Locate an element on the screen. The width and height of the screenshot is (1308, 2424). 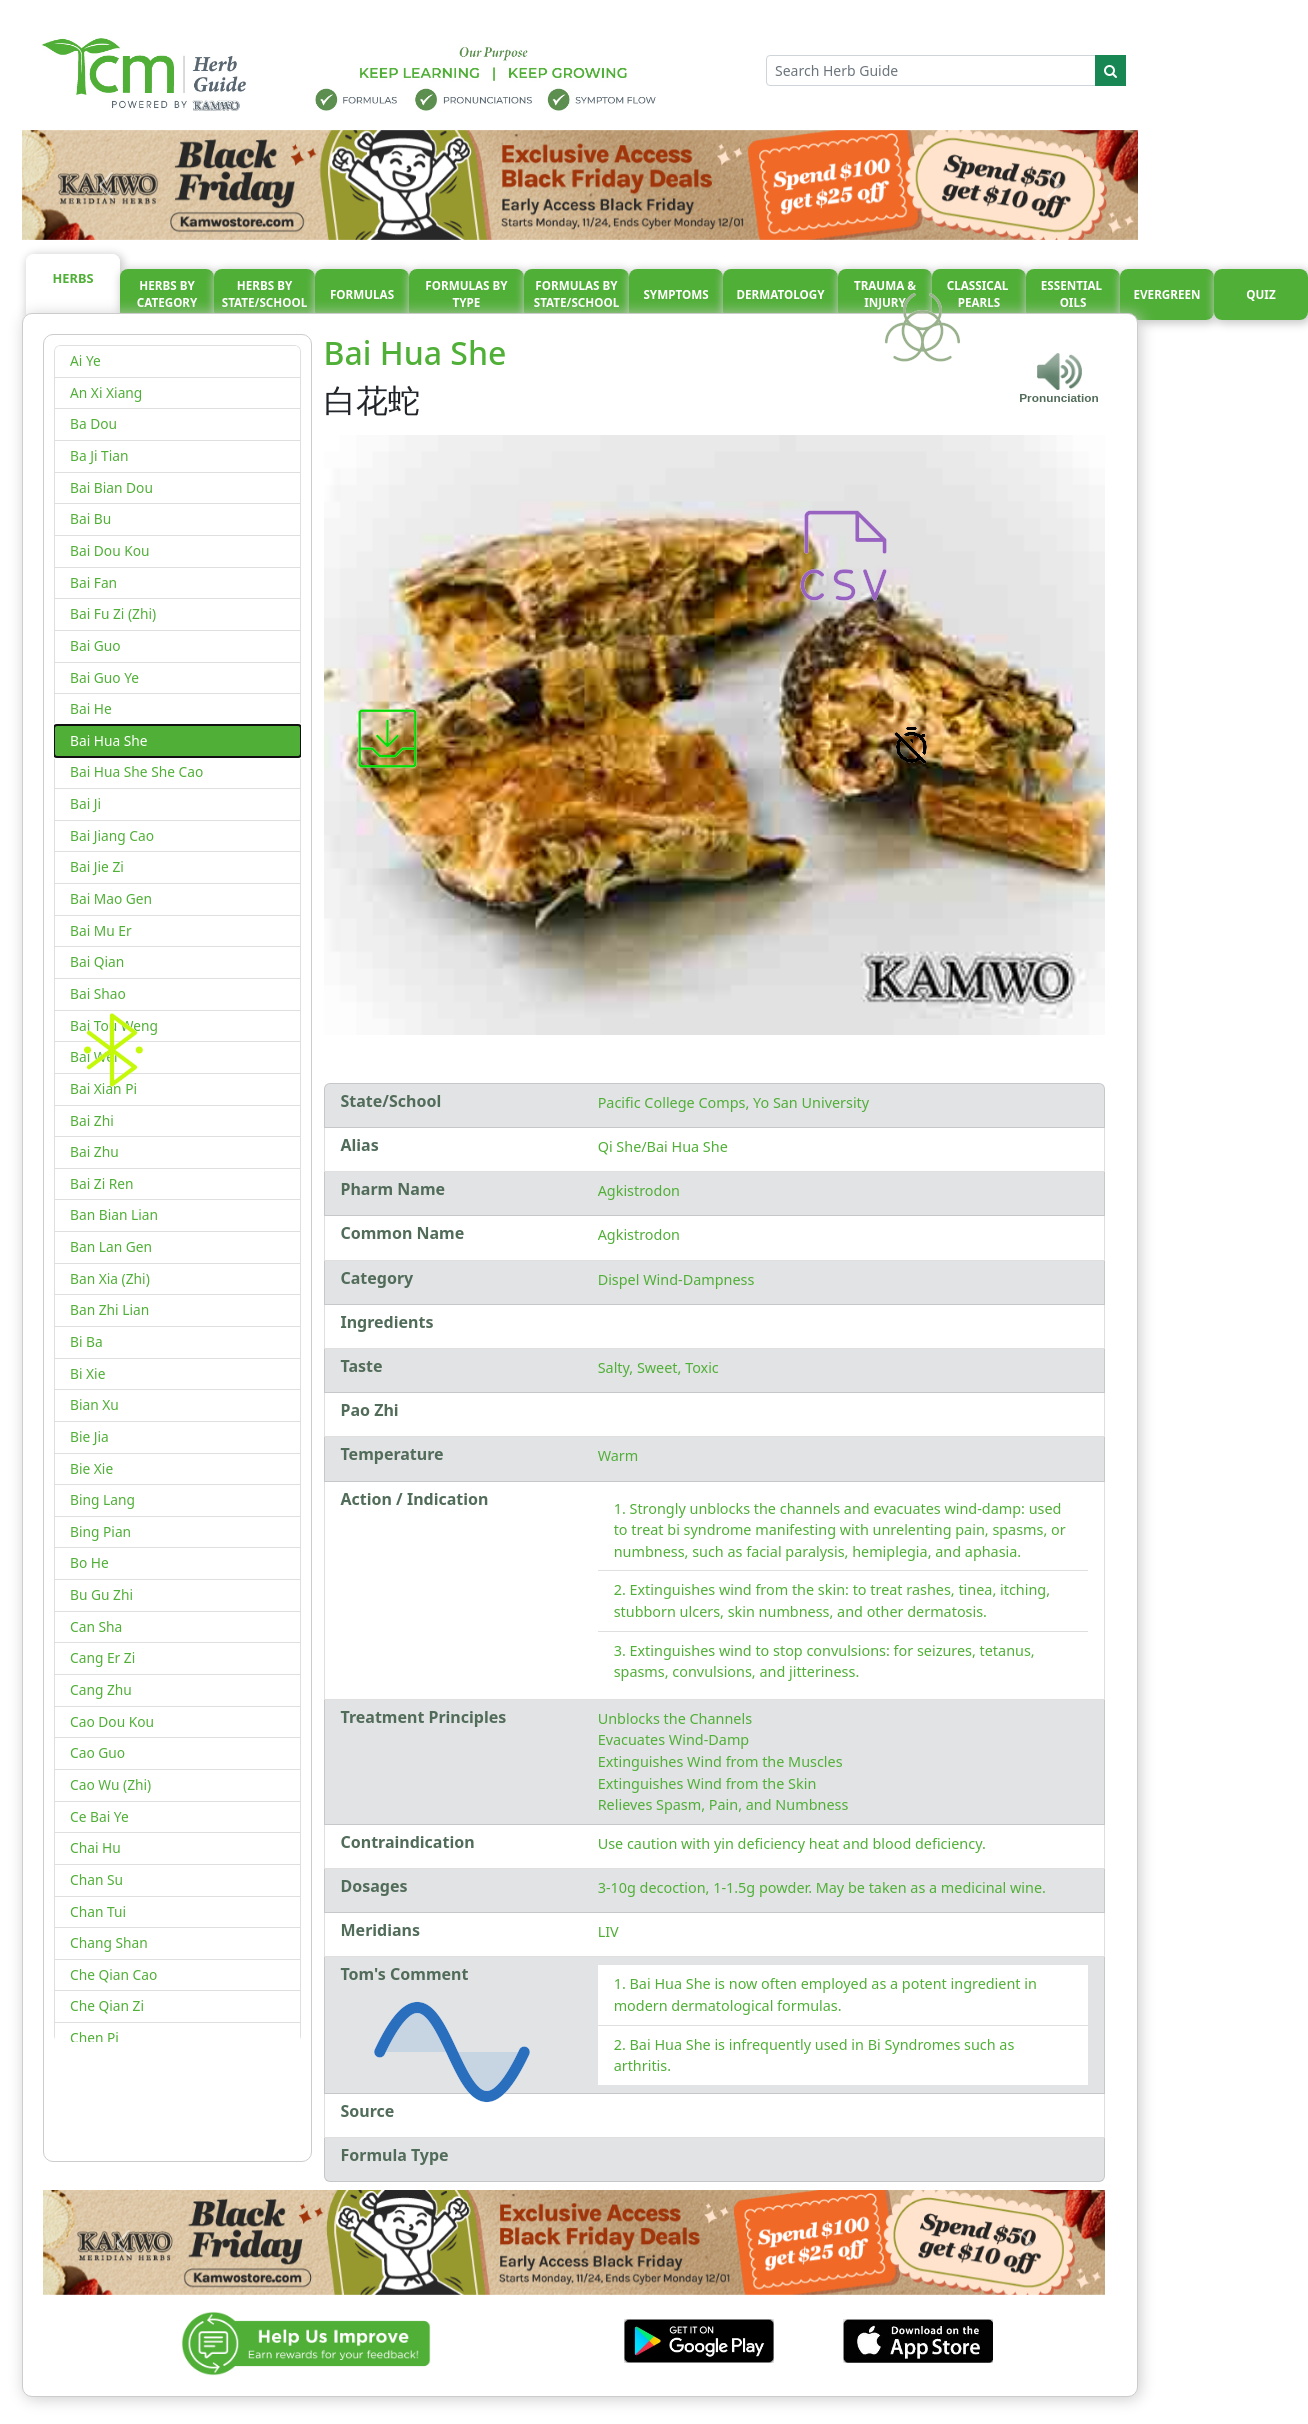
open or view a CSV file is located at coordinates (845, 559).